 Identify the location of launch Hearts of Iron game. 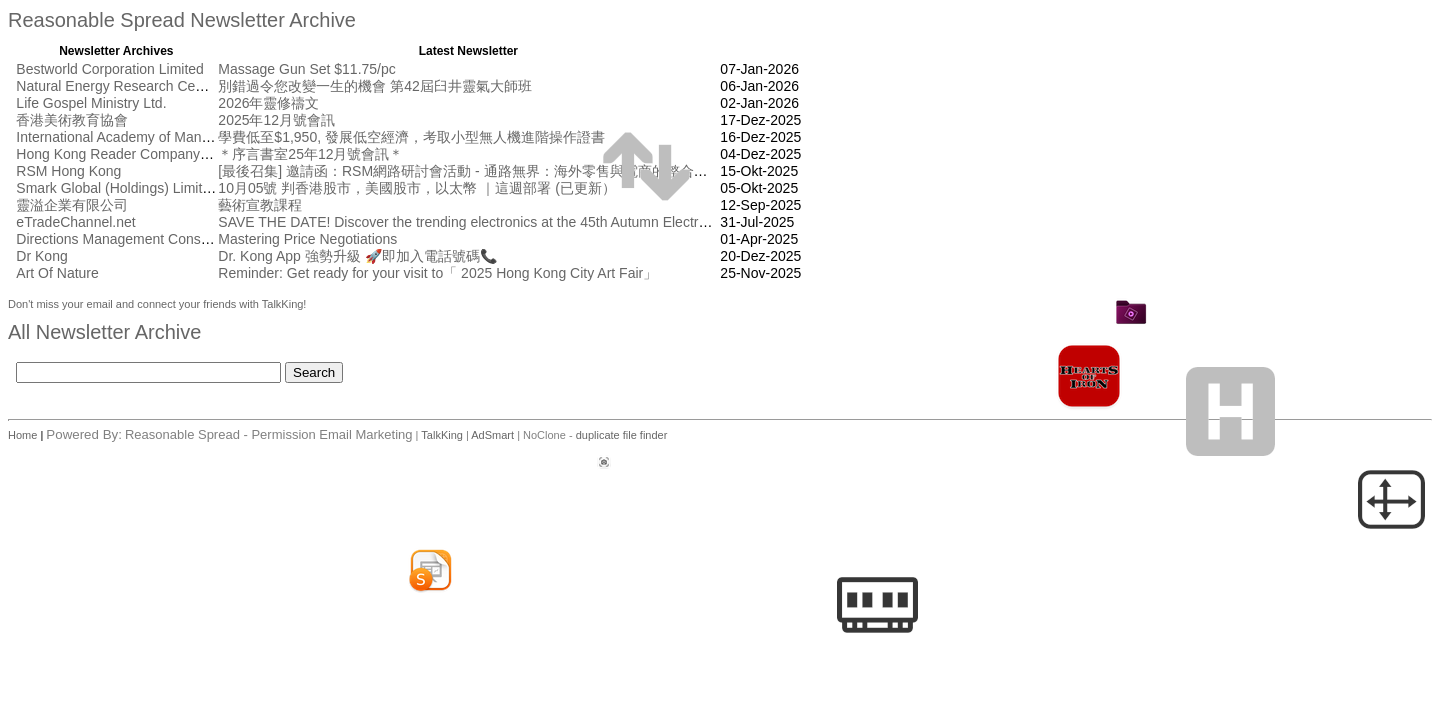
(1089, 376).